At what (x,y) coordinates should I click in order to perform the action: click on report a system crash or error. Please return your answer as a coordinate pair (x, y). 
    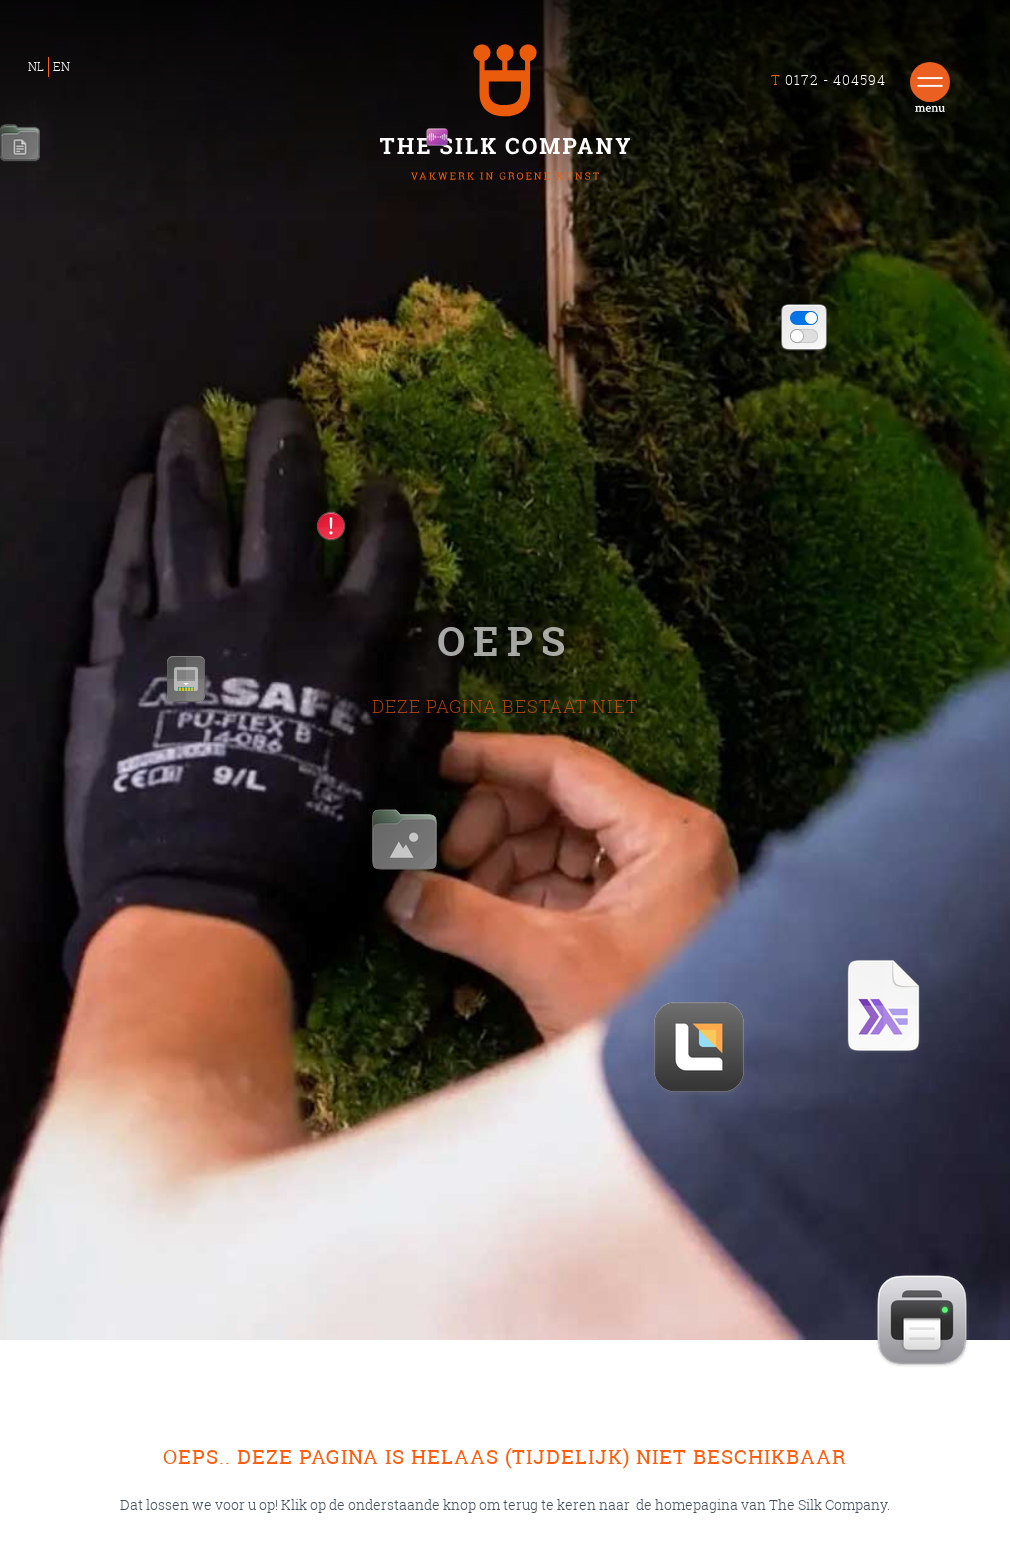
    Looking at the image, I should click on (331, 526).